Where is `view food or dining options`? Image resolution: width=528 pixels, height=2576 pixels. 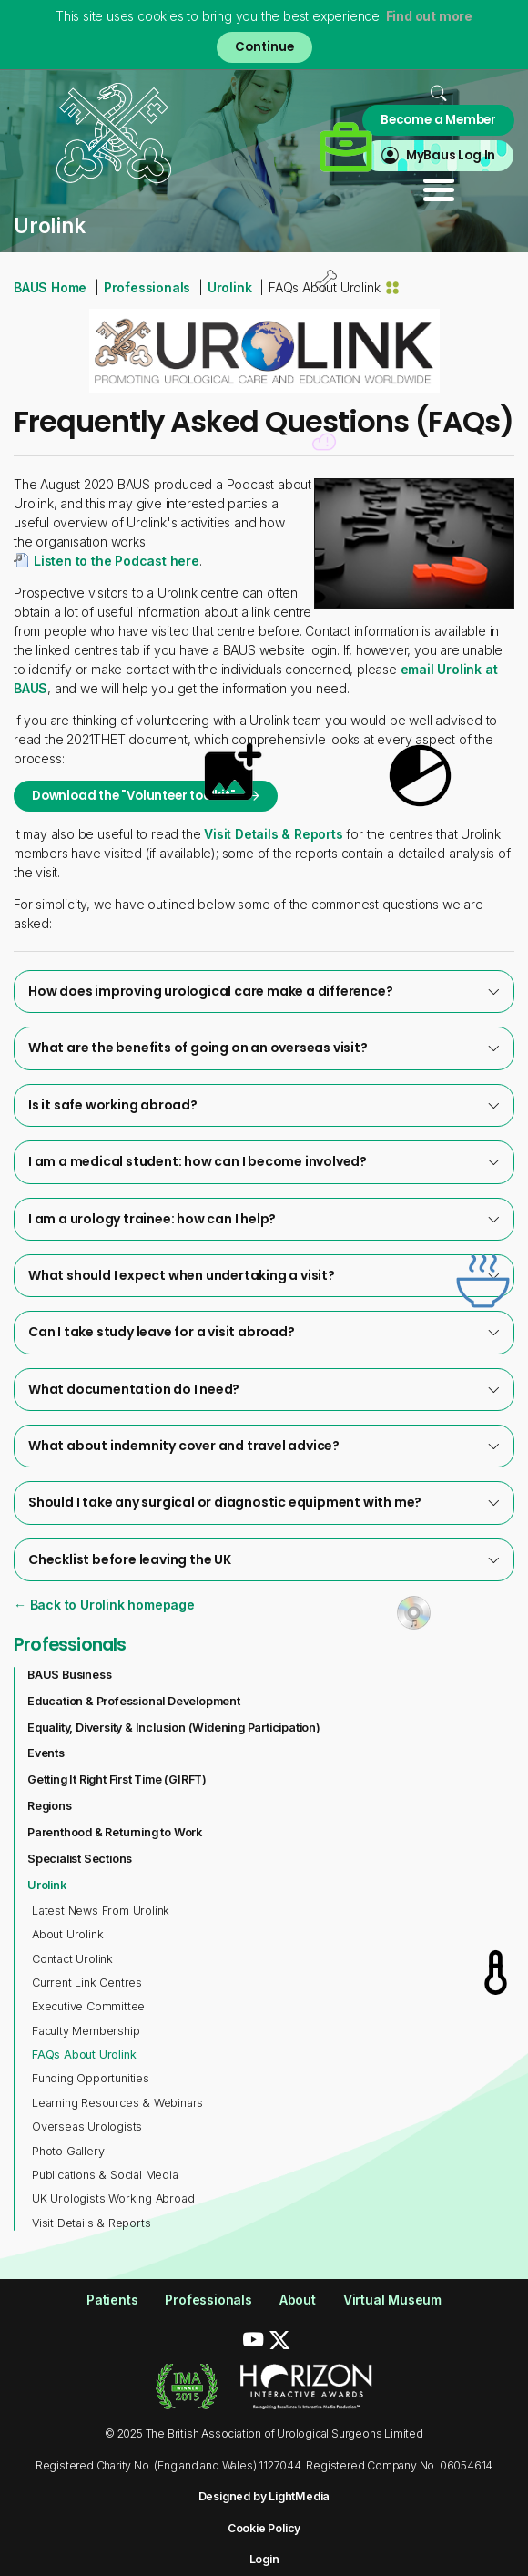
view food or dining options is located at coordinates (482, 1281).